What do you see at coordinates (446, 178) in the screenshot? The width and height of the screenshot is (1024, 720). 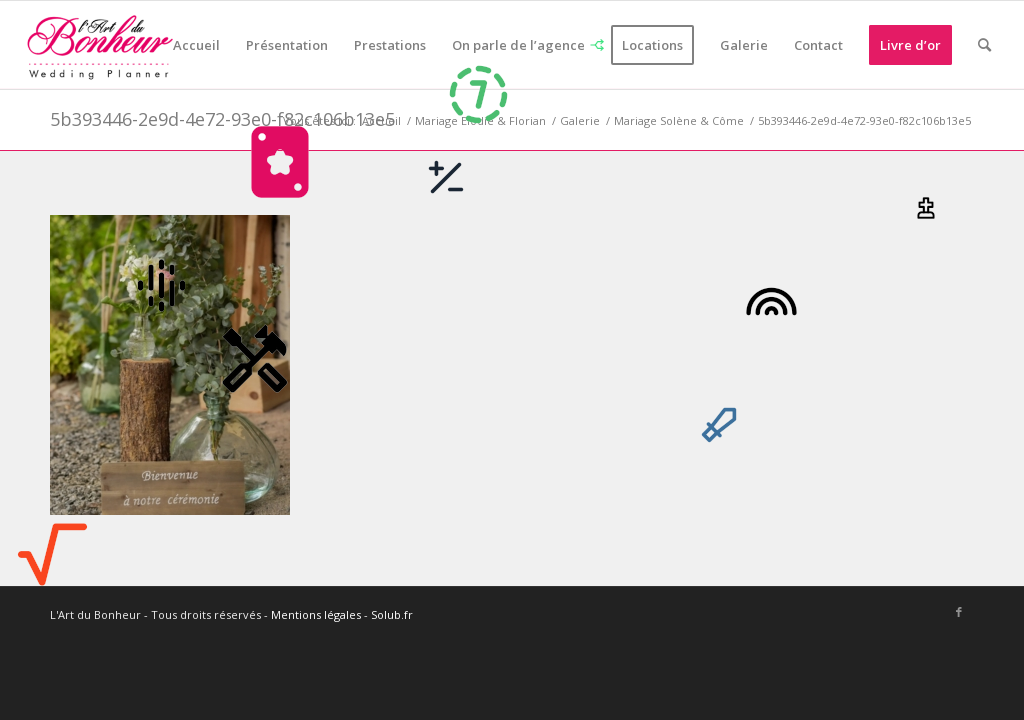 I see `toggle between adding and subtracting values` at bounding box center [446, 178].